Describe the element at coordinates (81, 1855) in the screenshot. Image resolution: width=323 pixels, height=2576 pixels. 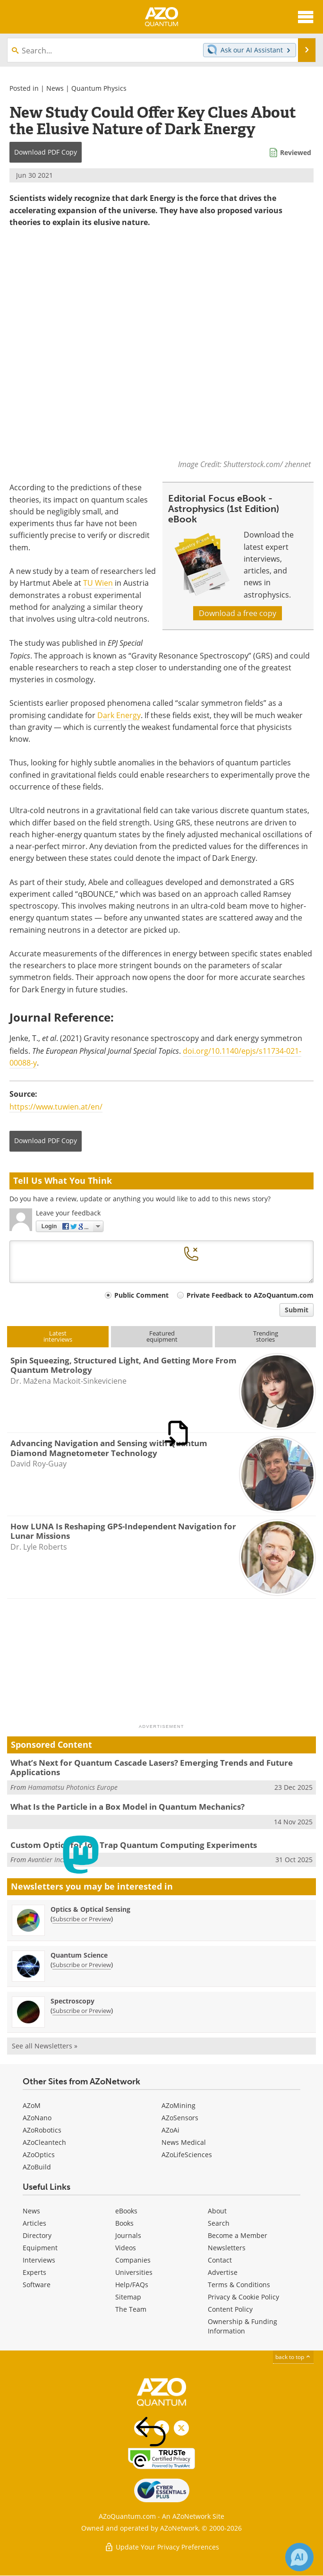
I see `open mastodon app` at that location.